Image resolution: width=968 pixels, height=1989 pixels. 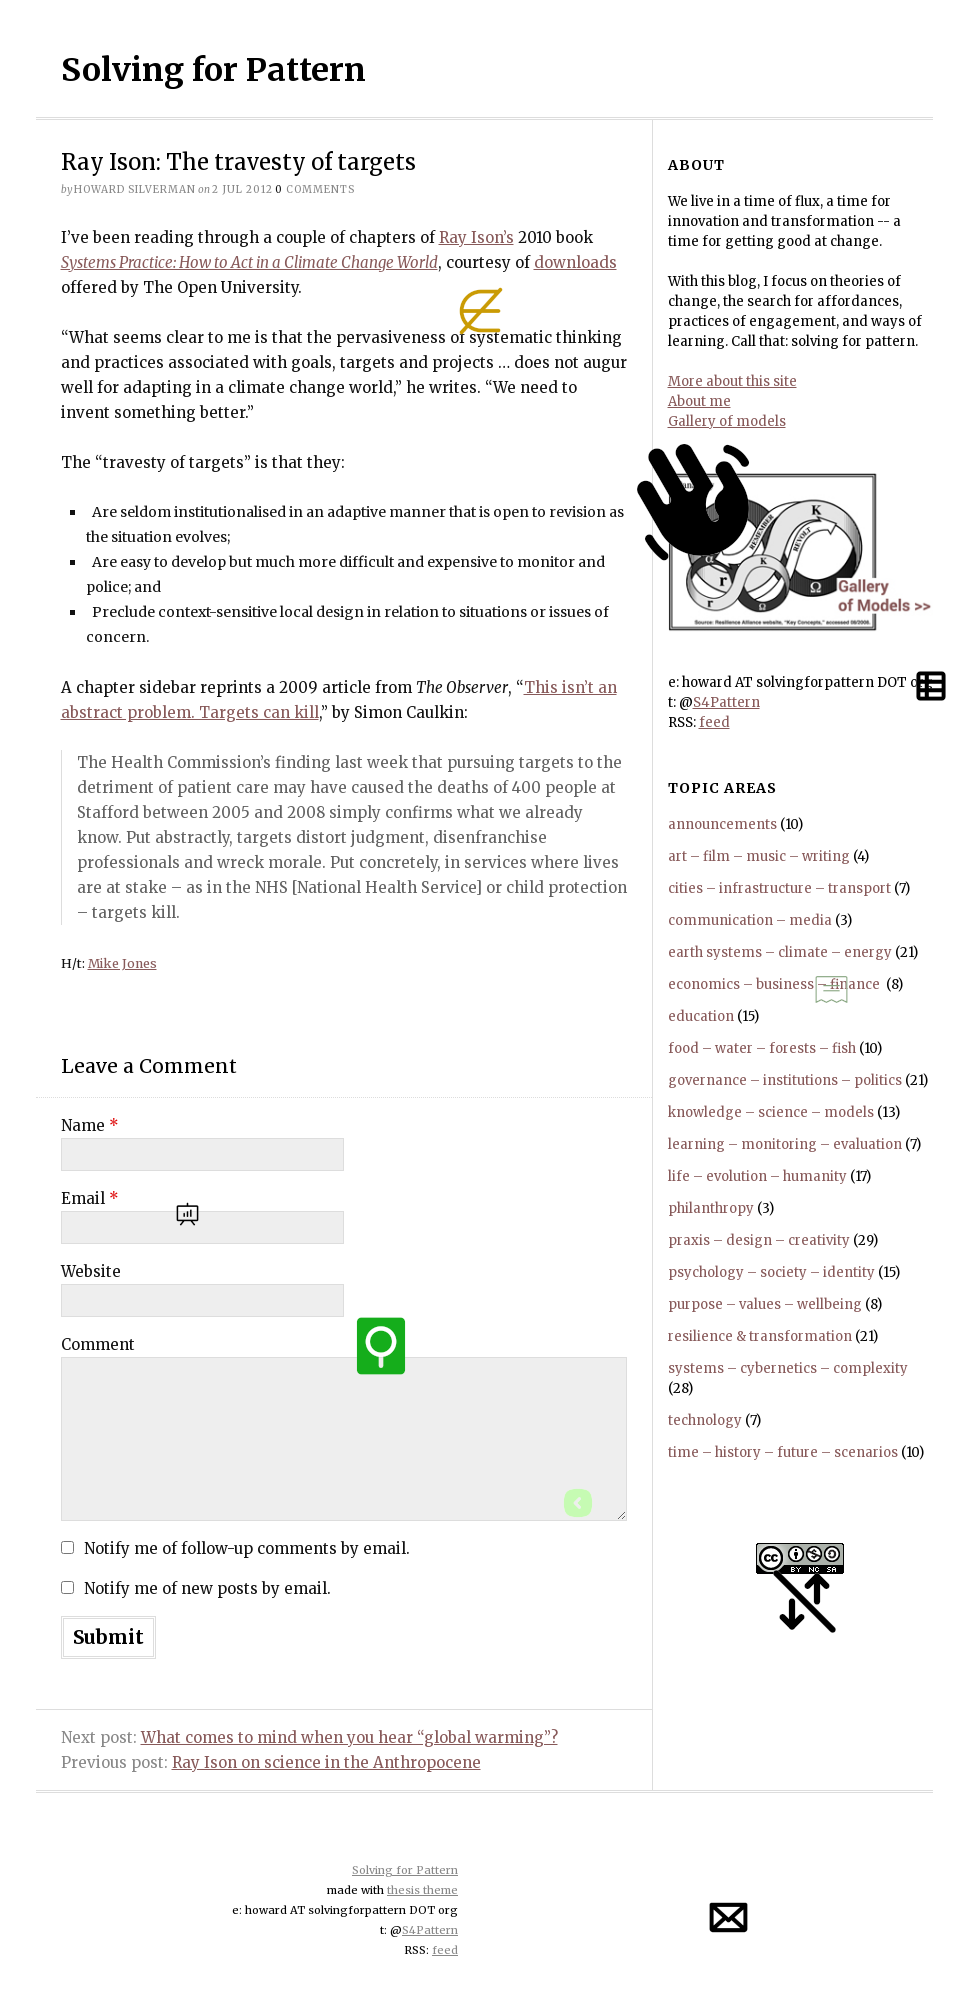 What do you see at coordinates (481, 311) in the screenshot?
I see `indicates item is not part of a set or group` at bounding box center [481, 311].